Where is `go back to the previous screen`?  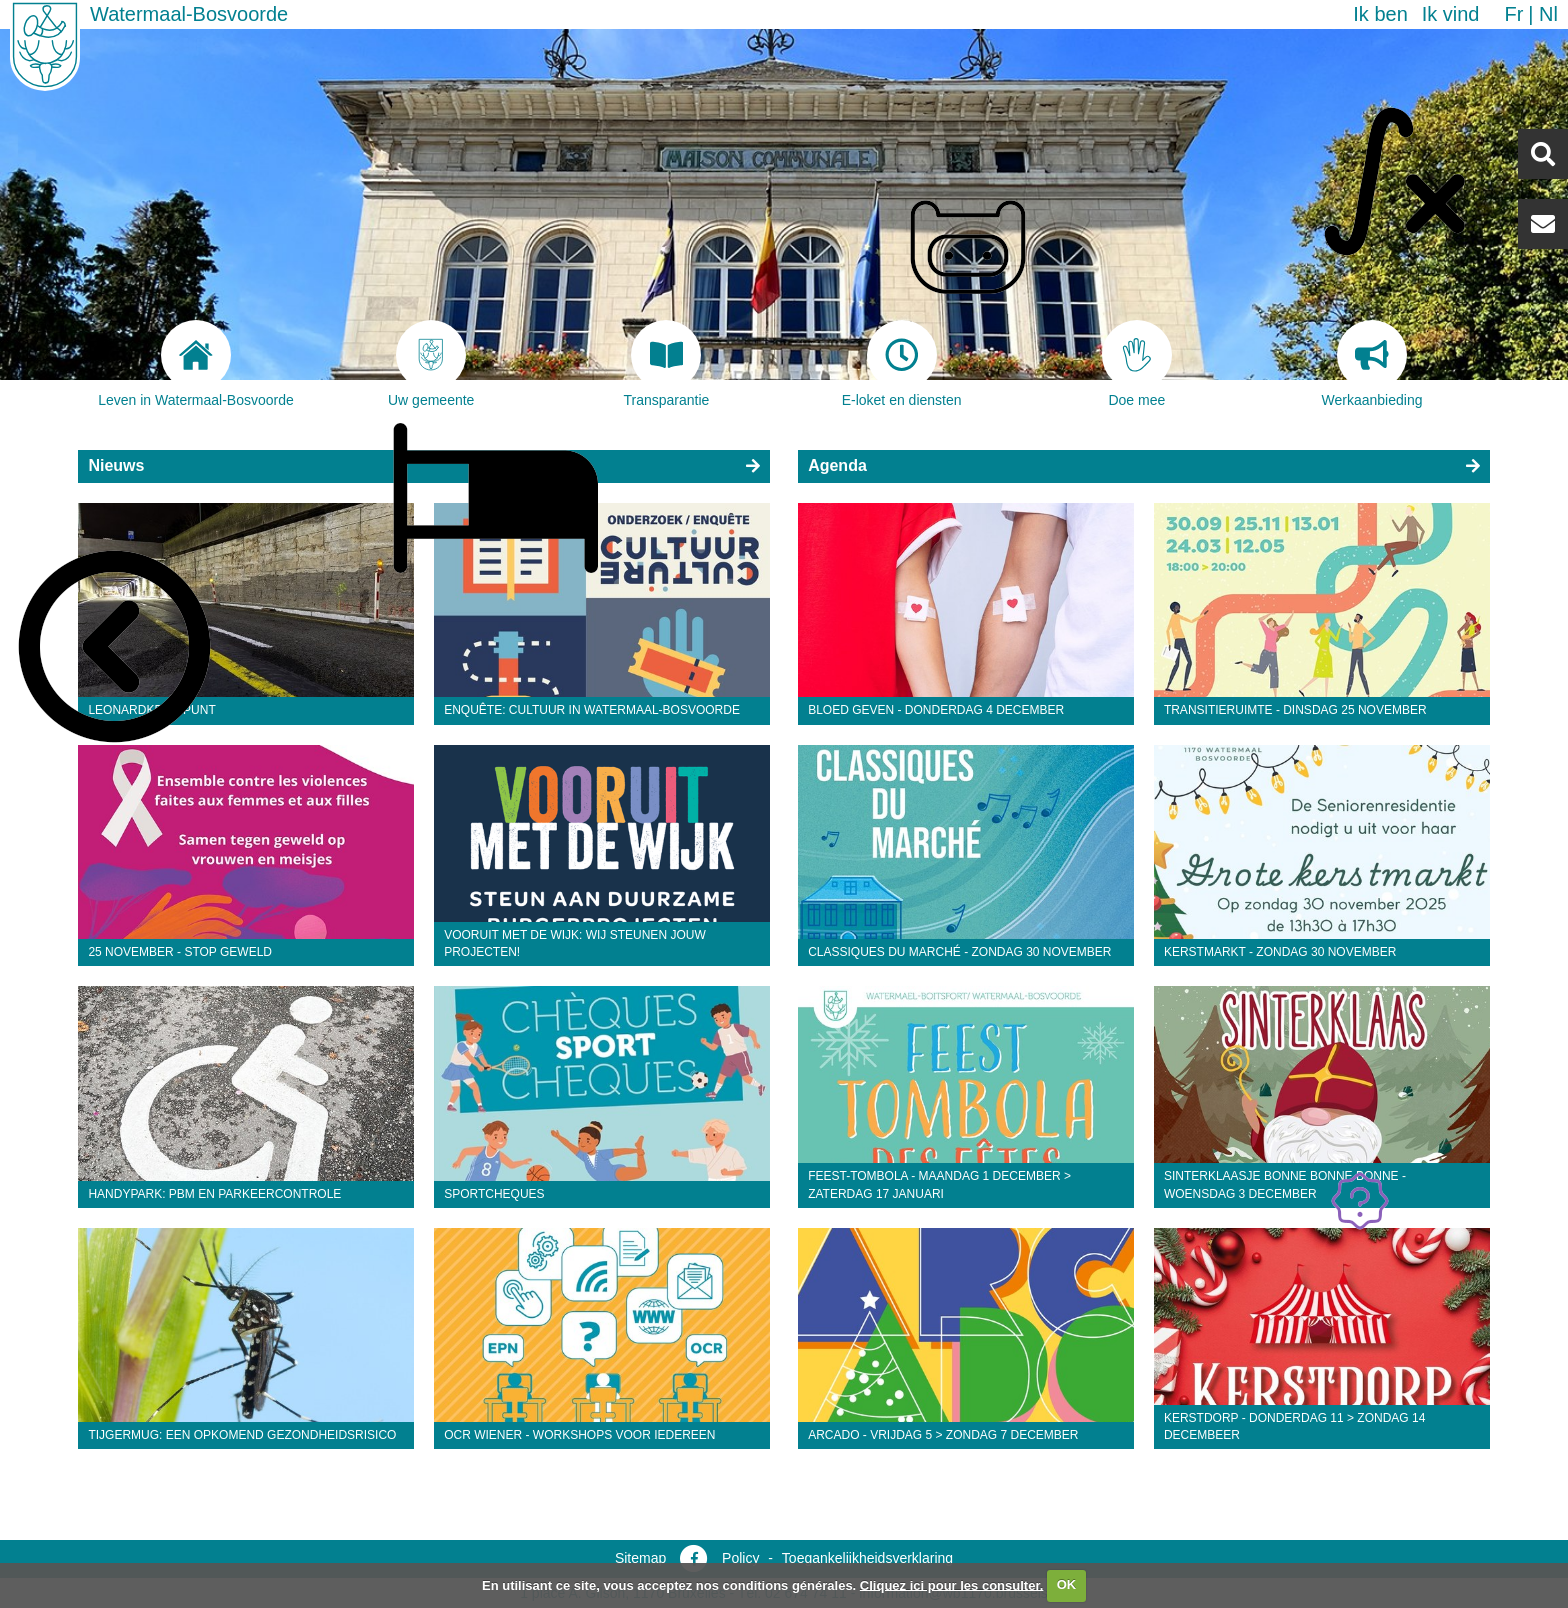
go back to the previous screen is located at coordinates (114, 646).